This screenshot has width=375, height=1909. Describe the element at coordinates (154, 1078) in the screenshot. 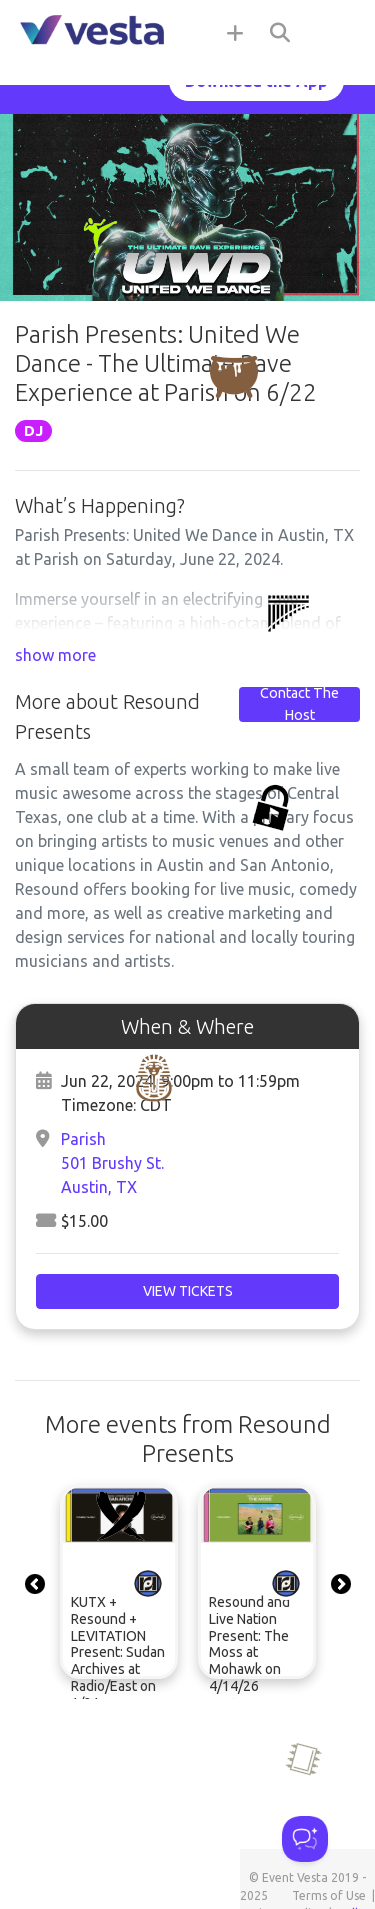

I see `access ancient egypt themed content` at that location.